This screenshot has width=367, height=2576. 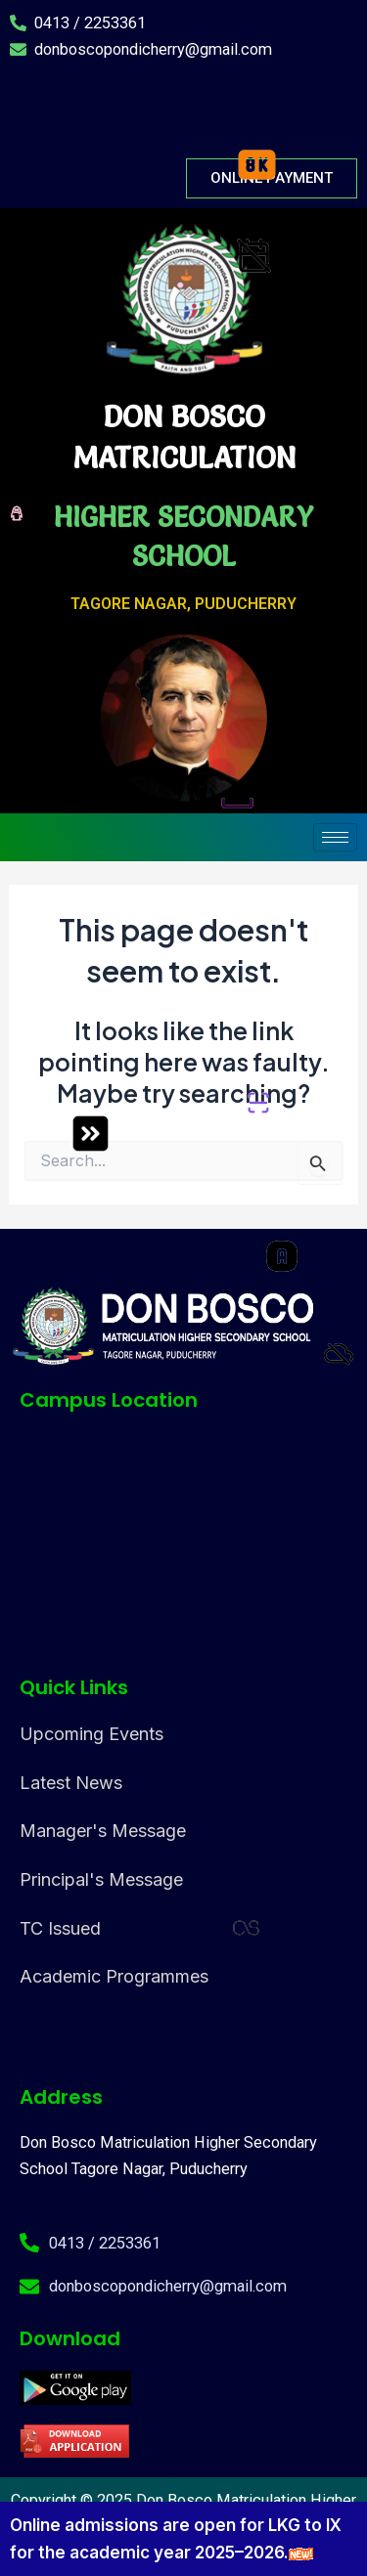 What do you see at coordinates (17, 513) in the screenshot?
I see `open QQ messenger` at bounding box center [17, 513].